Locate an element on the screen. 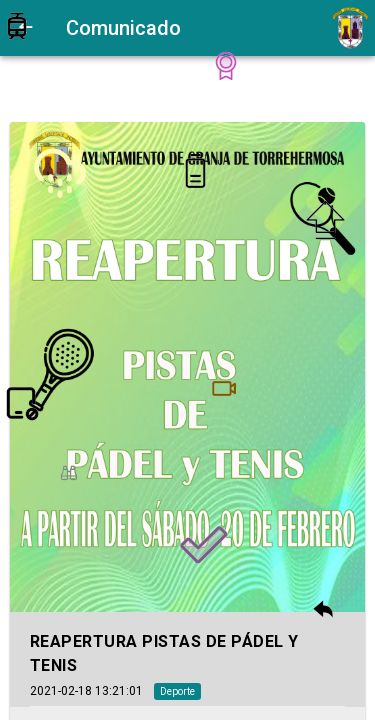  indicates medium battery level is located at coordinates (195, 171).